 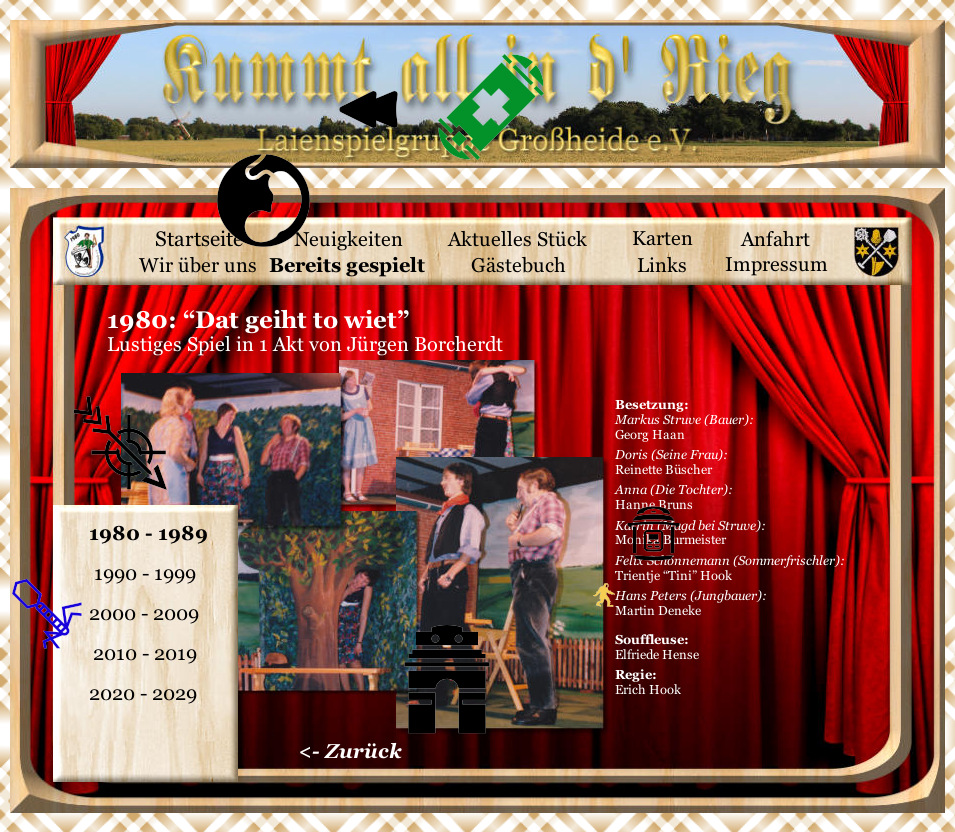 I want to click on indicates pregnancy or fetal development stage, so click(x=263, y=200).